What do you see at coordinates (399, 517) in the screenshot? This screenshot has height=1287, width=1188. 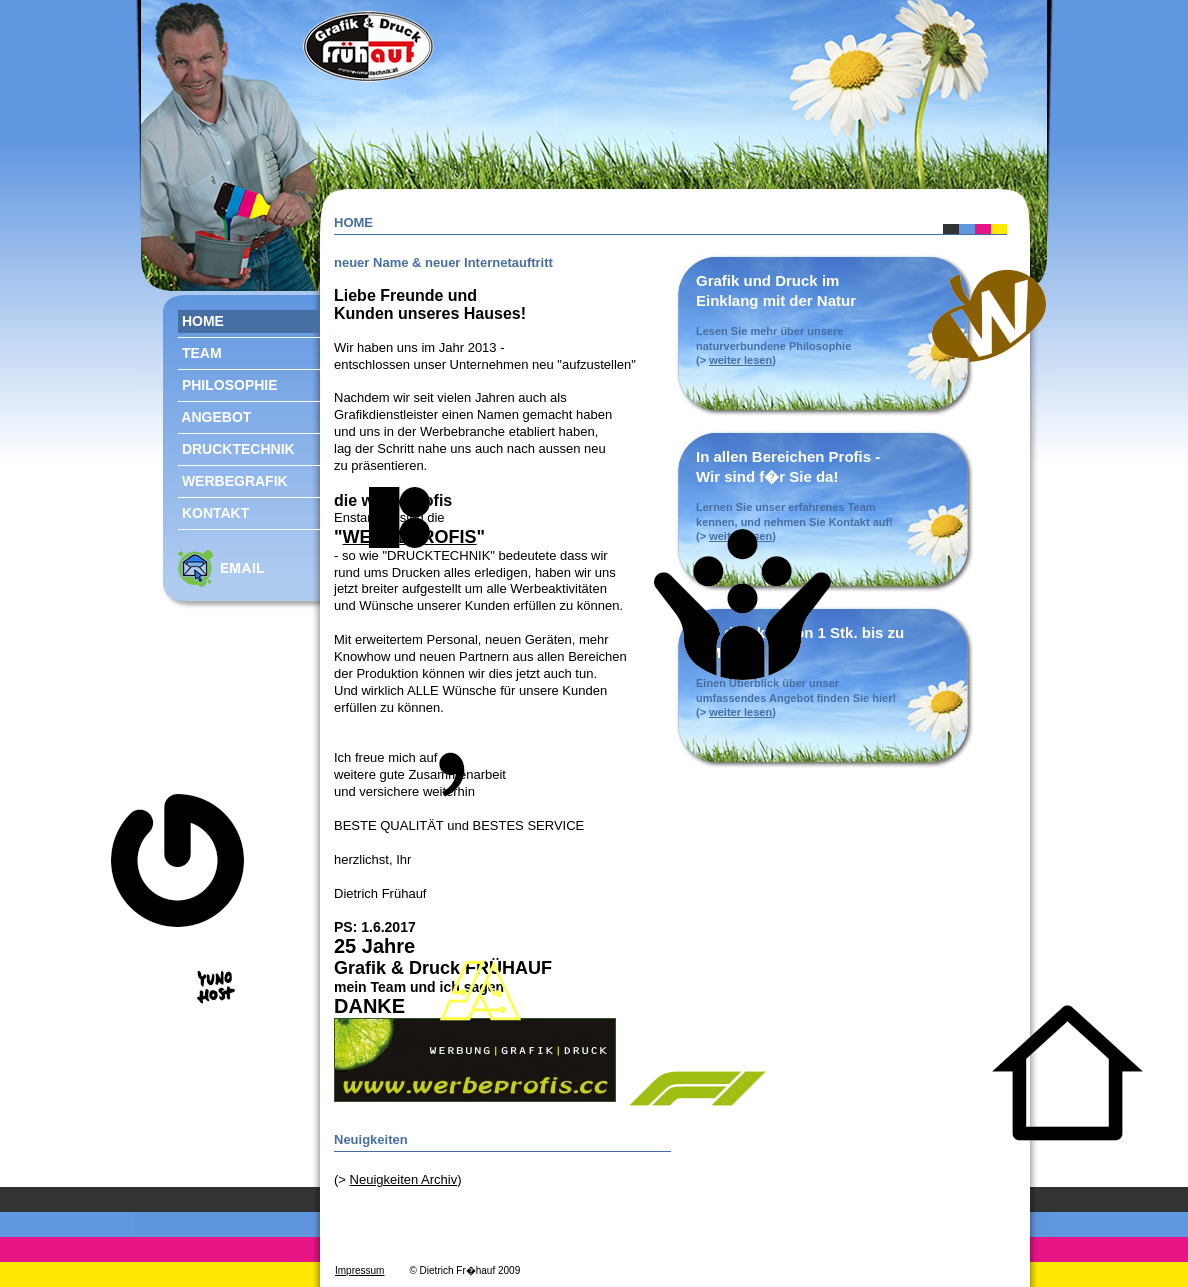 I see `icons8 logo` at bounding box center [399, 517].